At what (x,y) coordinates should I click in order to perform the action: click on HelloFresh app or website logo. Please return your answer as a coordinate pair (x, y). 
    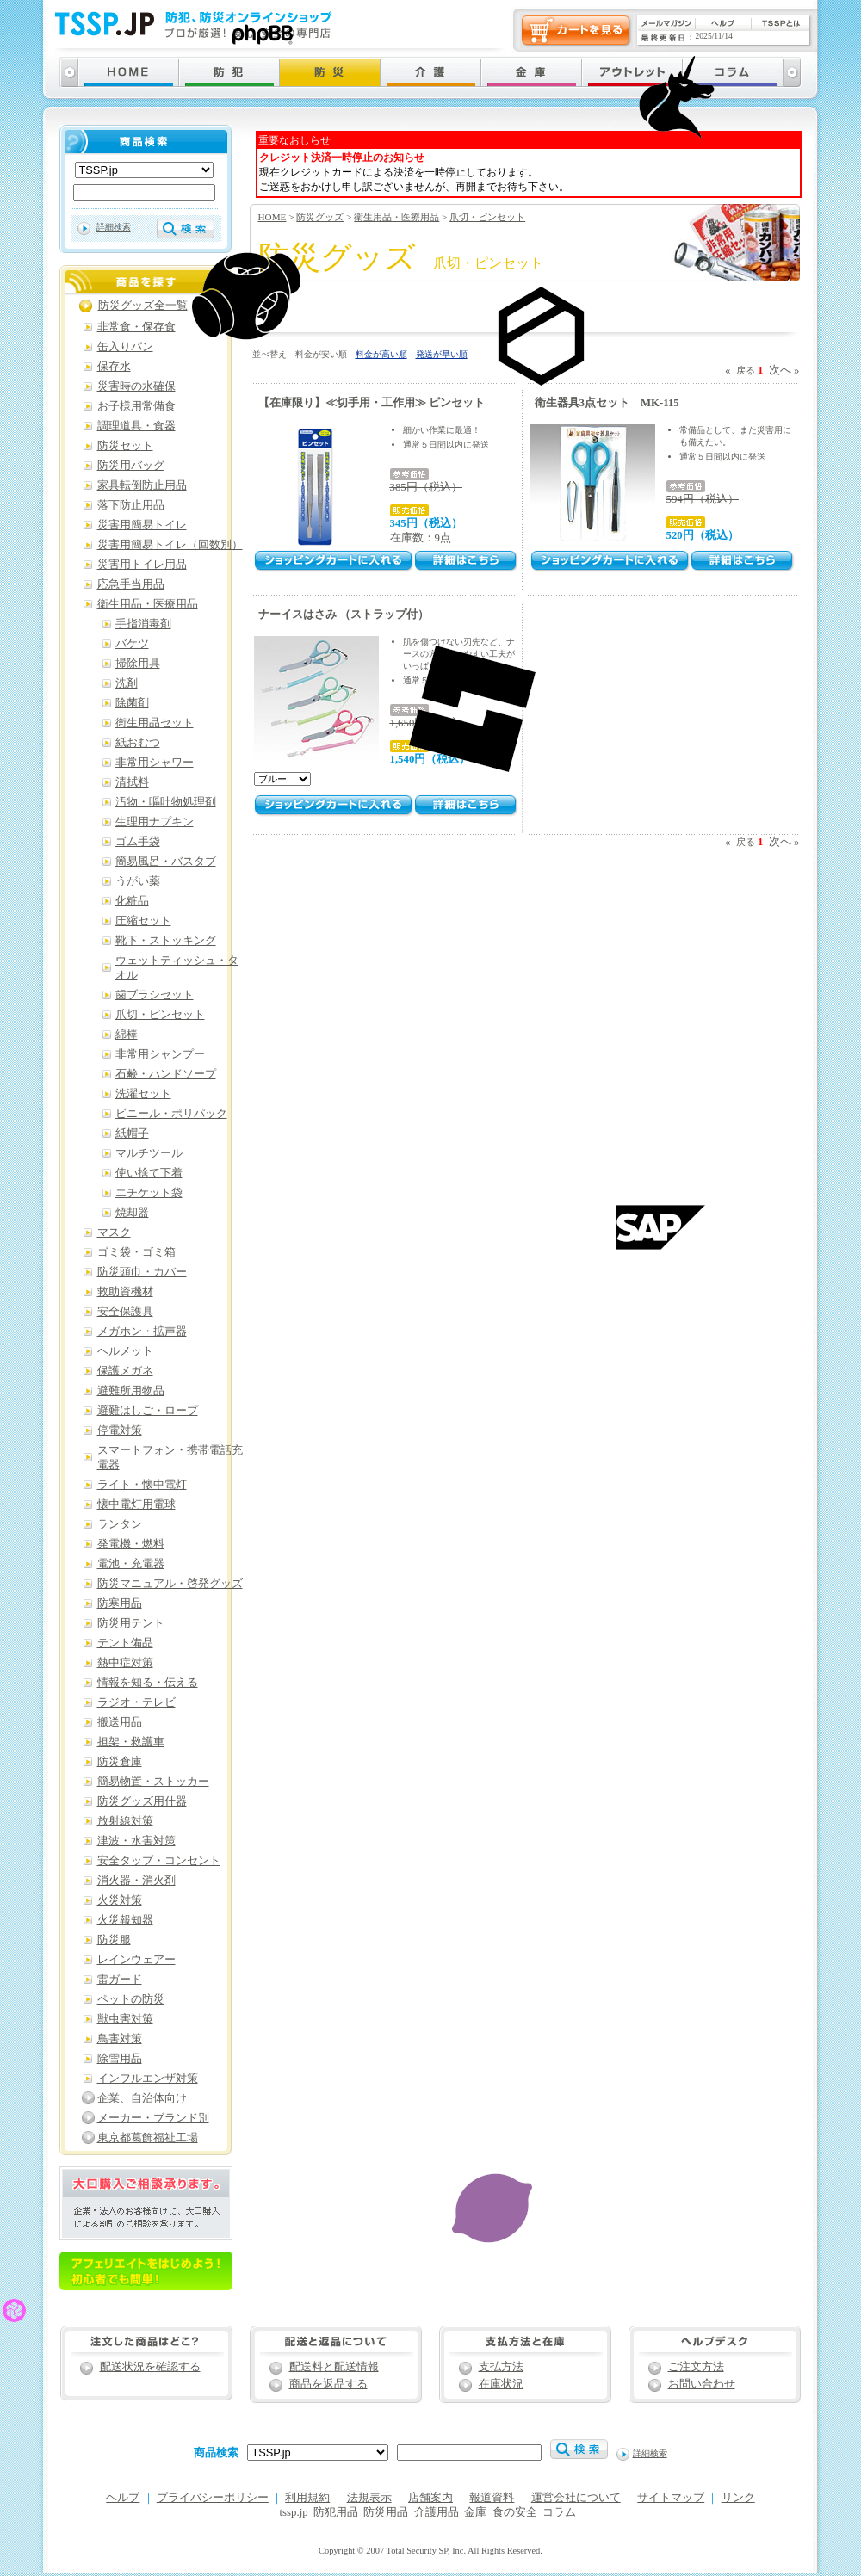
    Looking at the image, I should click on (492, 2208).